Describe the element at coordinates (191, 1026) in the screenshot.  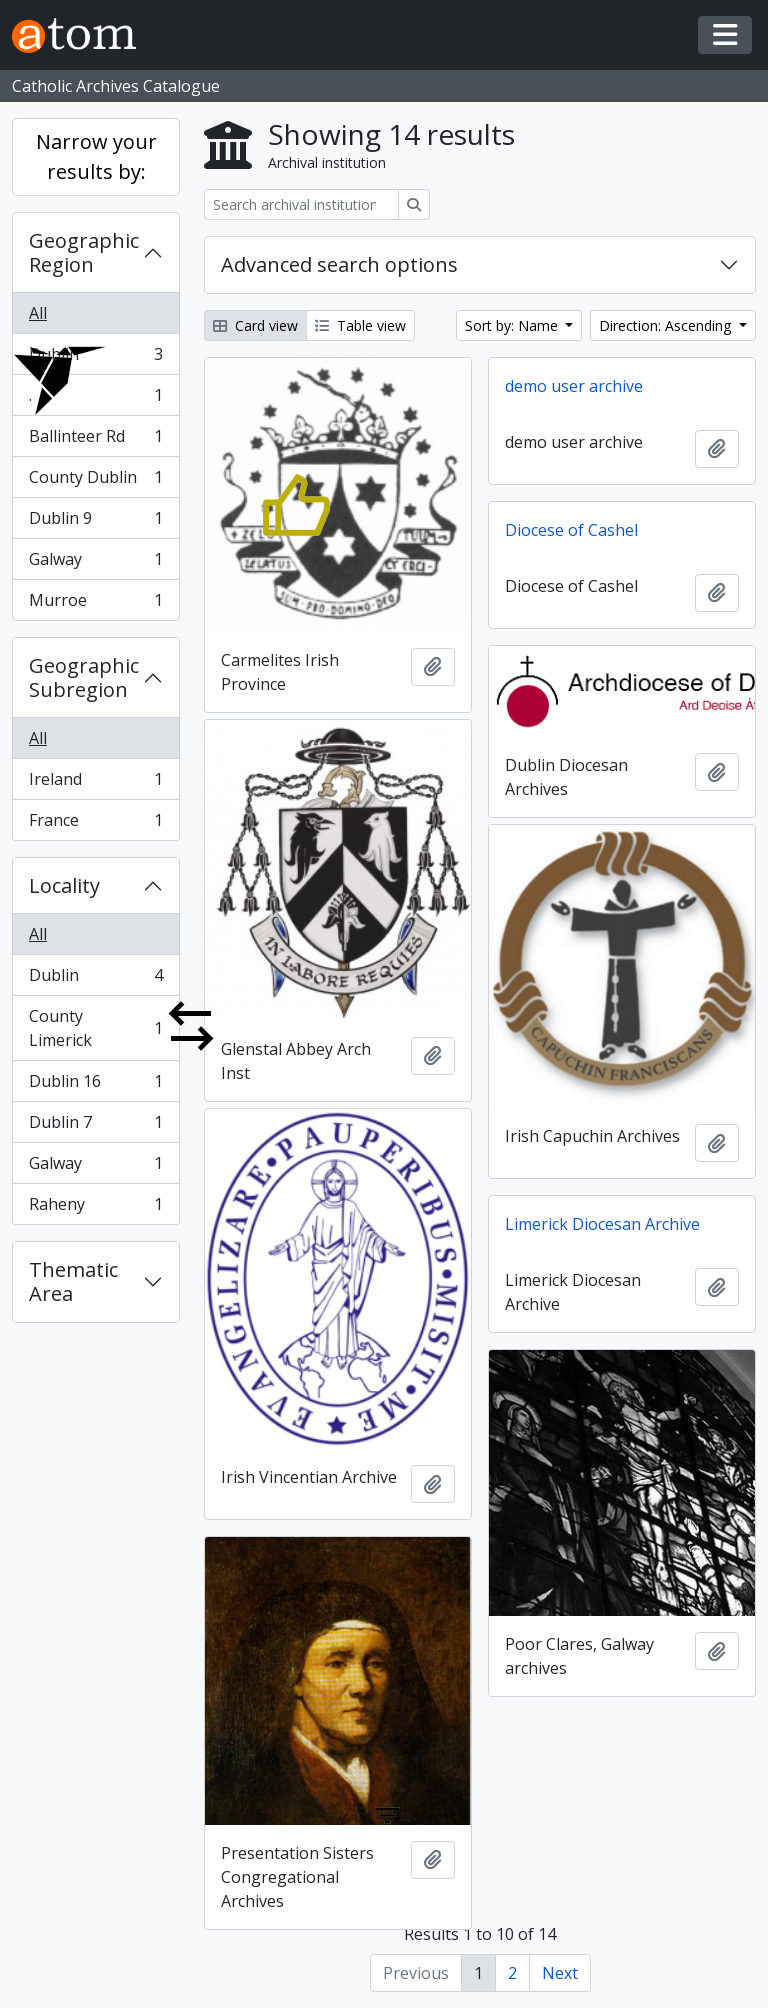
I see `swap or exchange items` at that location.